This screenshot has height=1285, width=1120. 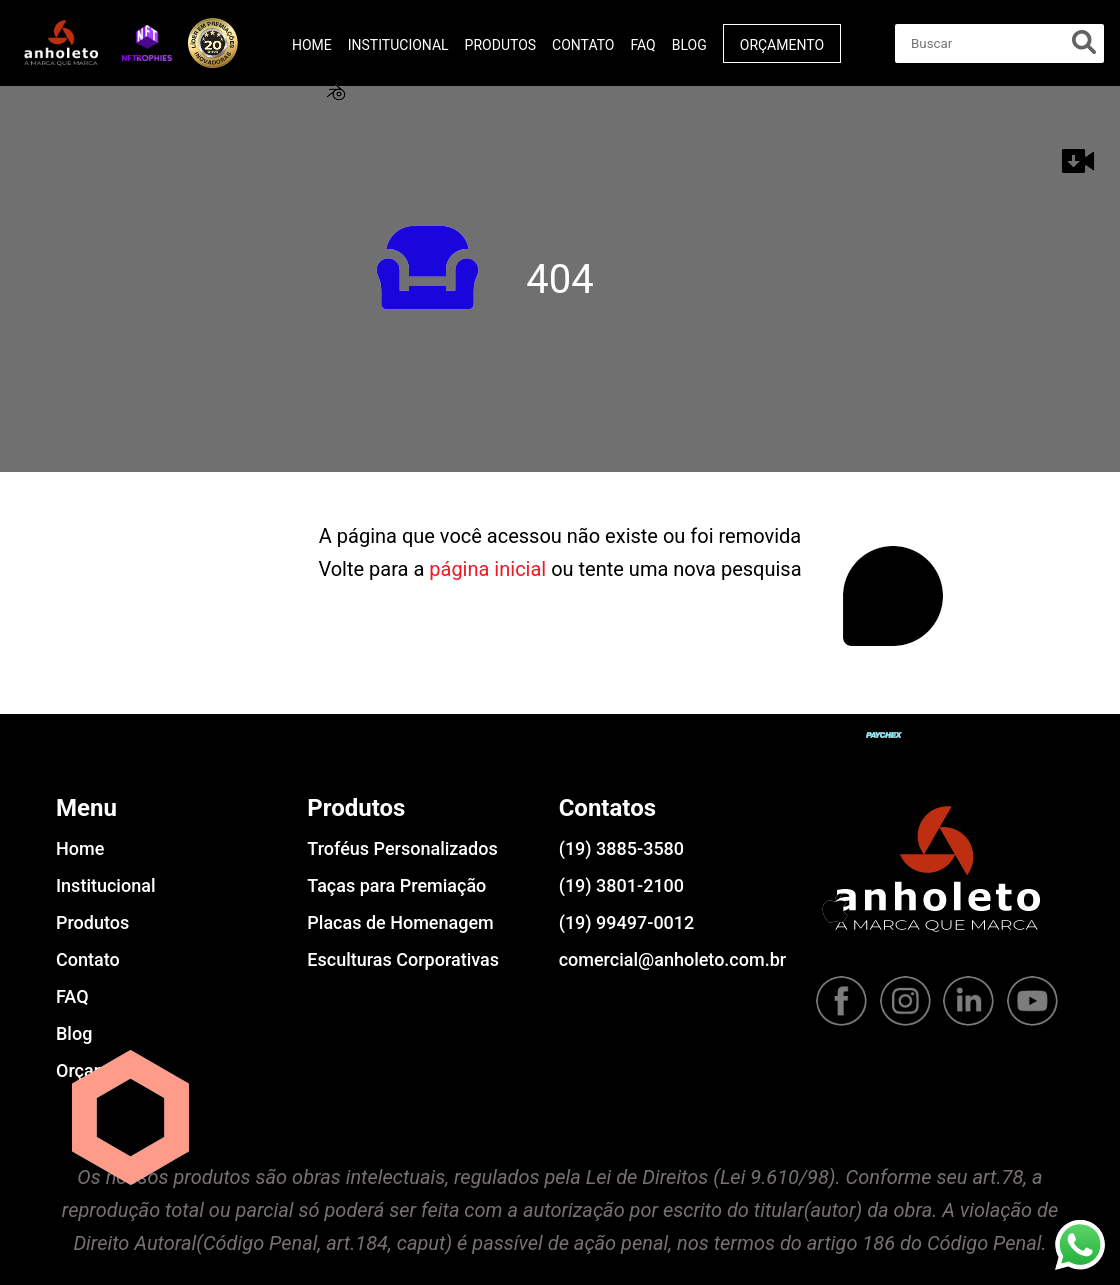 What do you see at coordinates (884, 735) in the screenshot?
I see `access Paychex payroll services` at bounding box center [884, 735].